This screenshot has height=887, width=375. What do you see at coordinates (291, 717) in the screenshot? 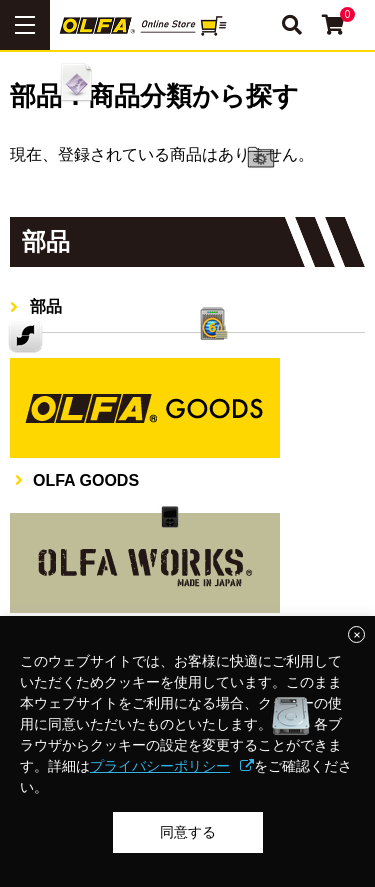
I see `indicates an internal storage drive` at bounding box center [291, 717].